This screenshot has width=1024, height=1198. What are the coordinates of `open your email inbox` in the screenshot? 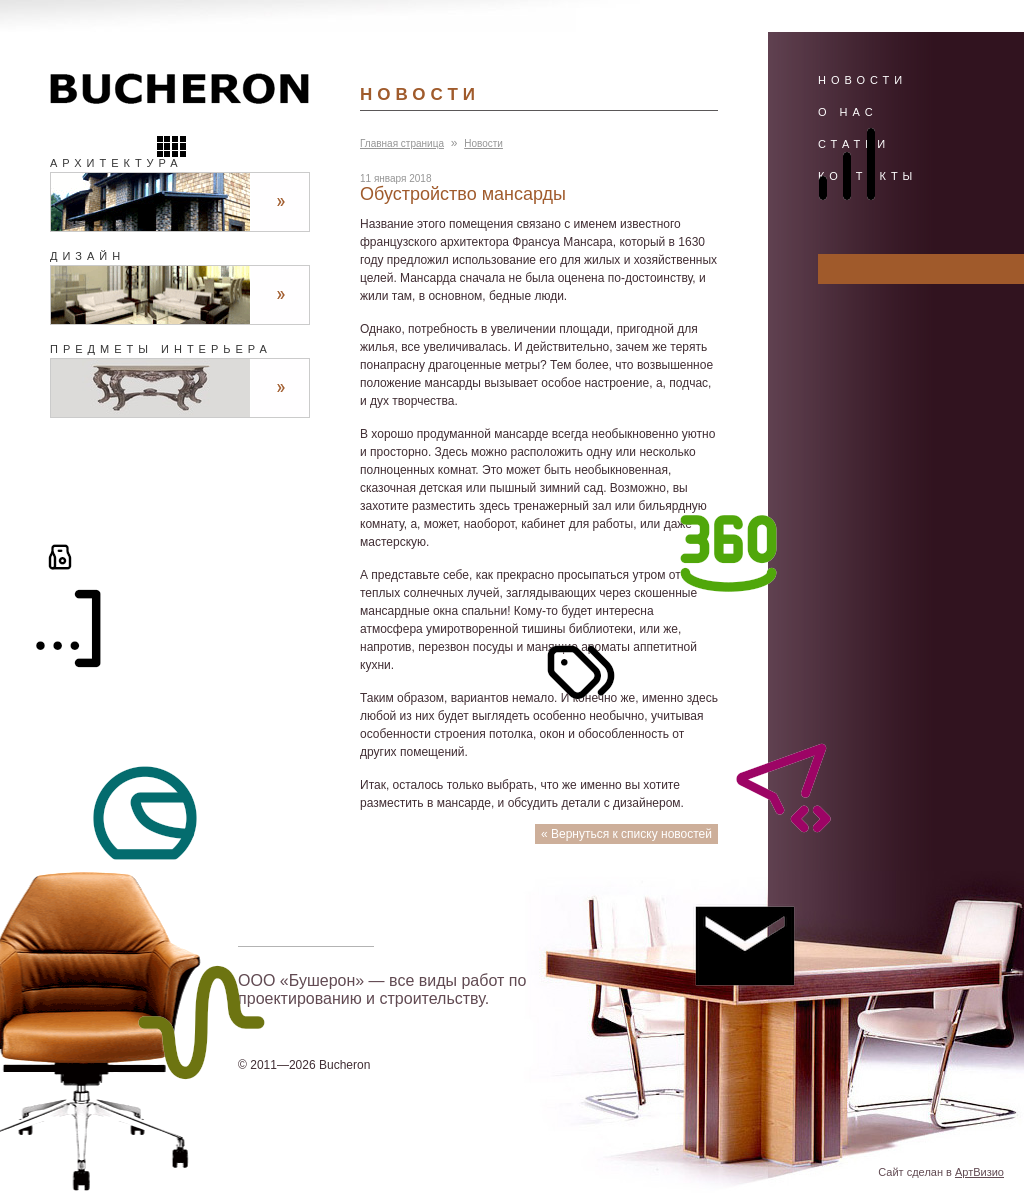 It's located at (745, 946).